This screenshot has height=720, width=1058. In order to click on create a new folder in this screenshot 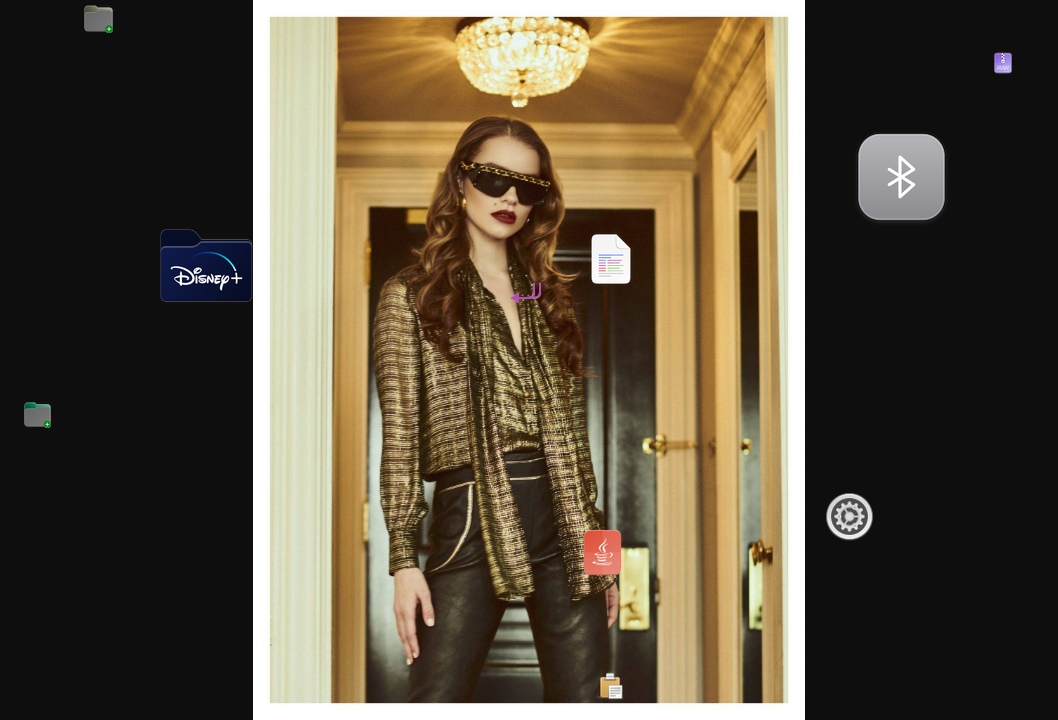, I will do `click(98, 18)`.